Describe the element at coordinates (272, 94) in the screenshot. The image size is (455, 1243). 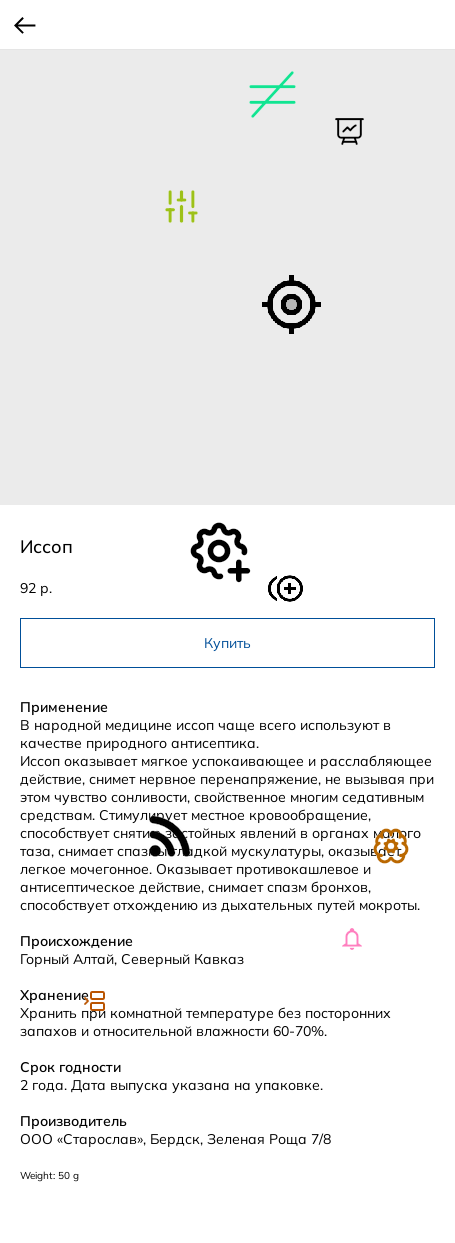
I see `indicates values are not equal or mismatched` at that location.